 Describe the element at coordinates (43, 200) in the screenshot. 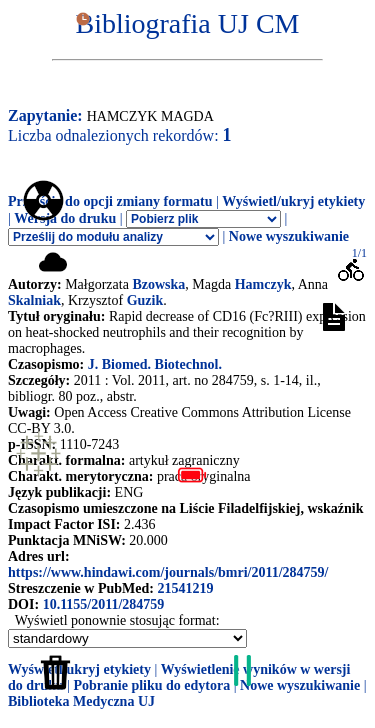

I see `indicates hazardous or radioactive content warning` at that location.